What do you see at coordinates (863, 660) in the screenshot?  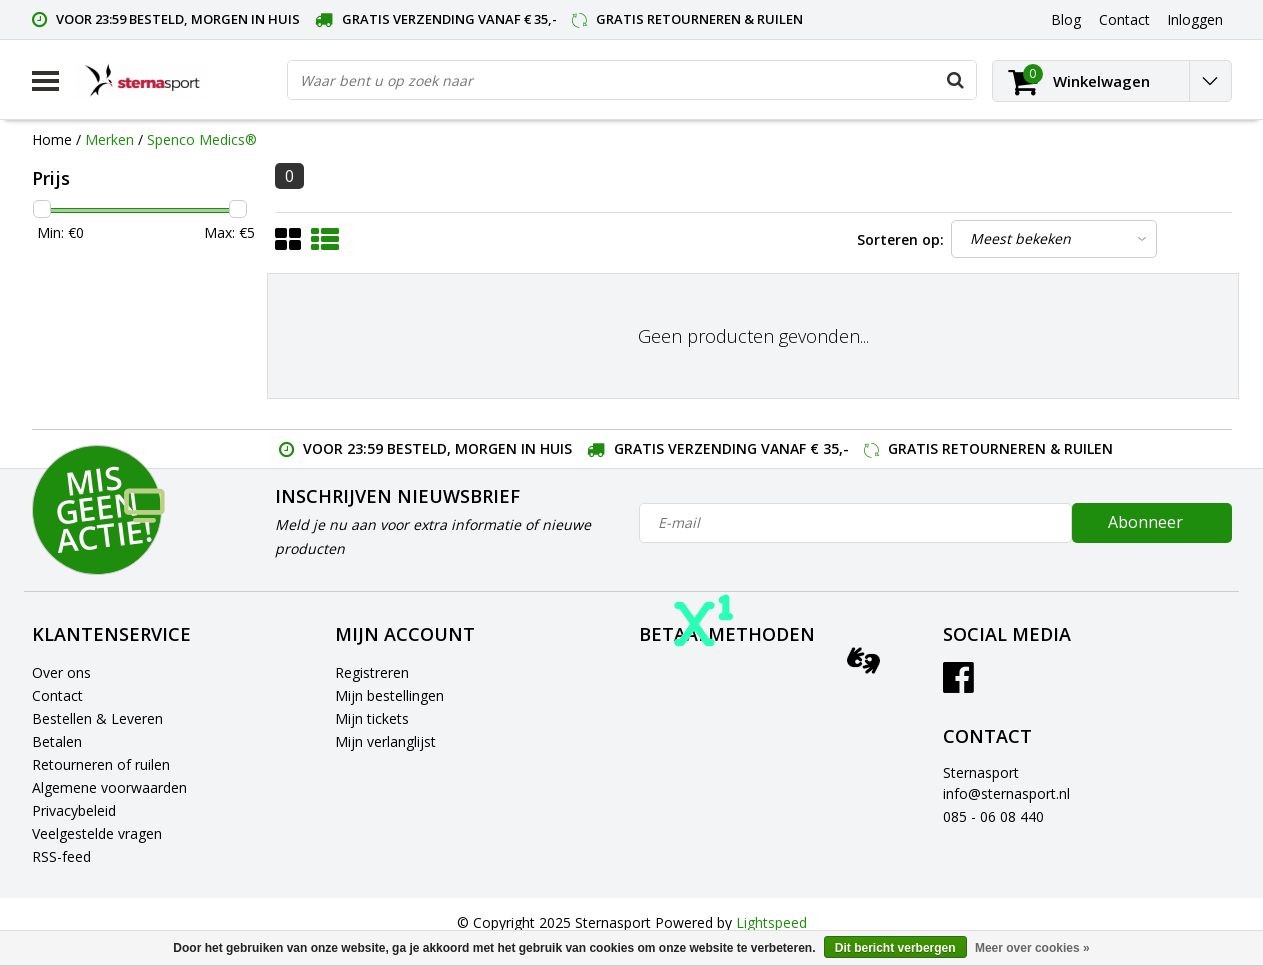 I see `enable ASL interpretation services` at bounding box center [863, 660].